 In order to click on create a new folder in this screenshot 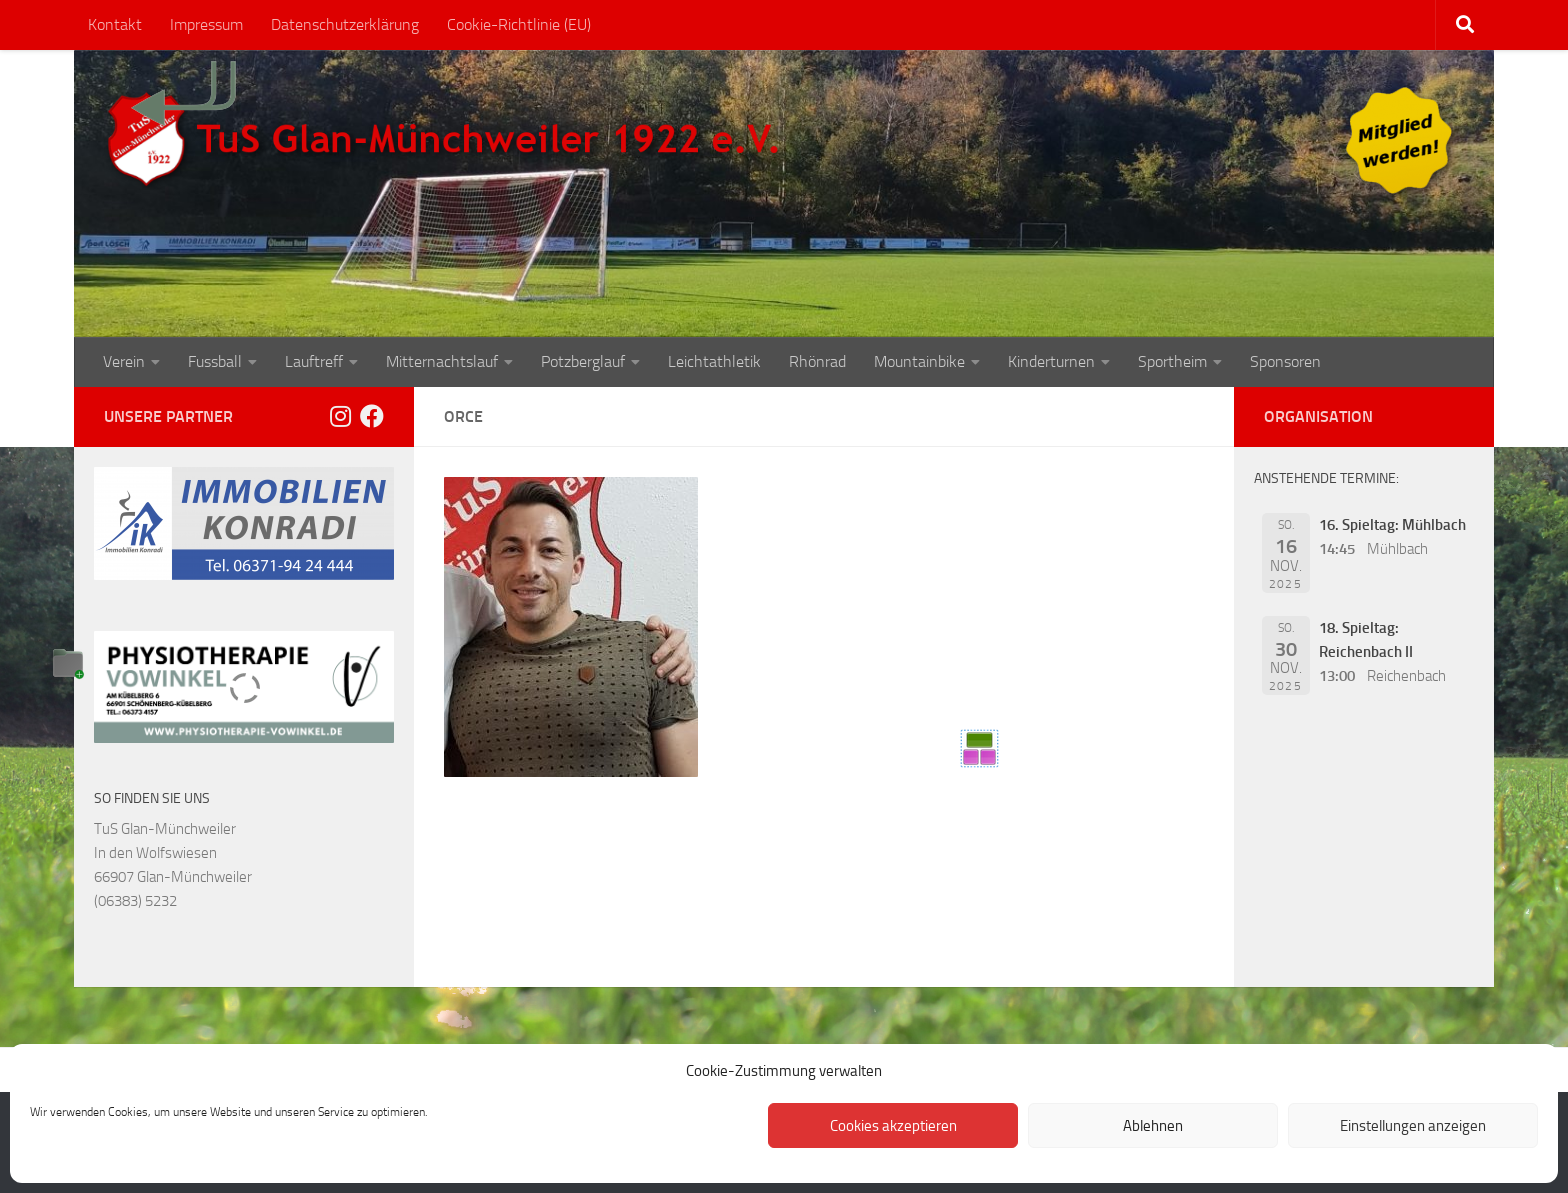, I will do `click(68, 663)`.